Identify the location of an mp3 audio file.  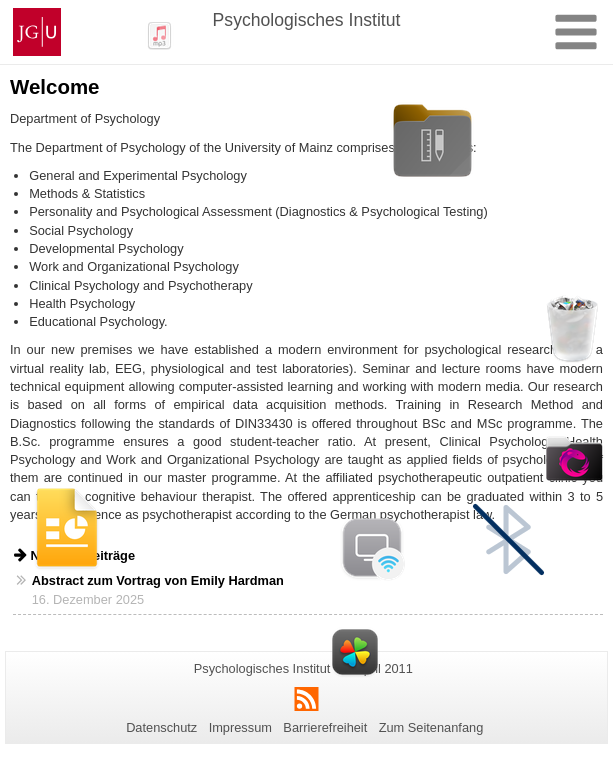
(159, 35).